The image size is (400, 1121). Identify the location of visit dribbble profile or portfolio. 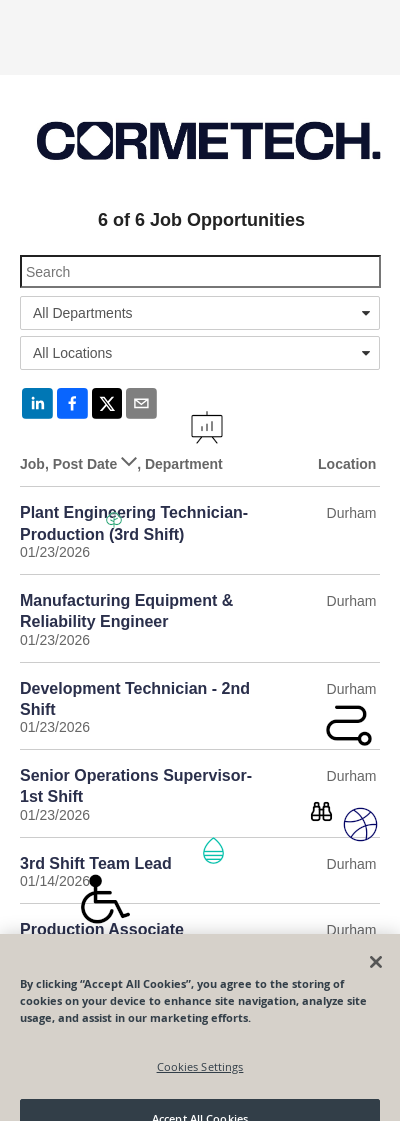
(360, 824).